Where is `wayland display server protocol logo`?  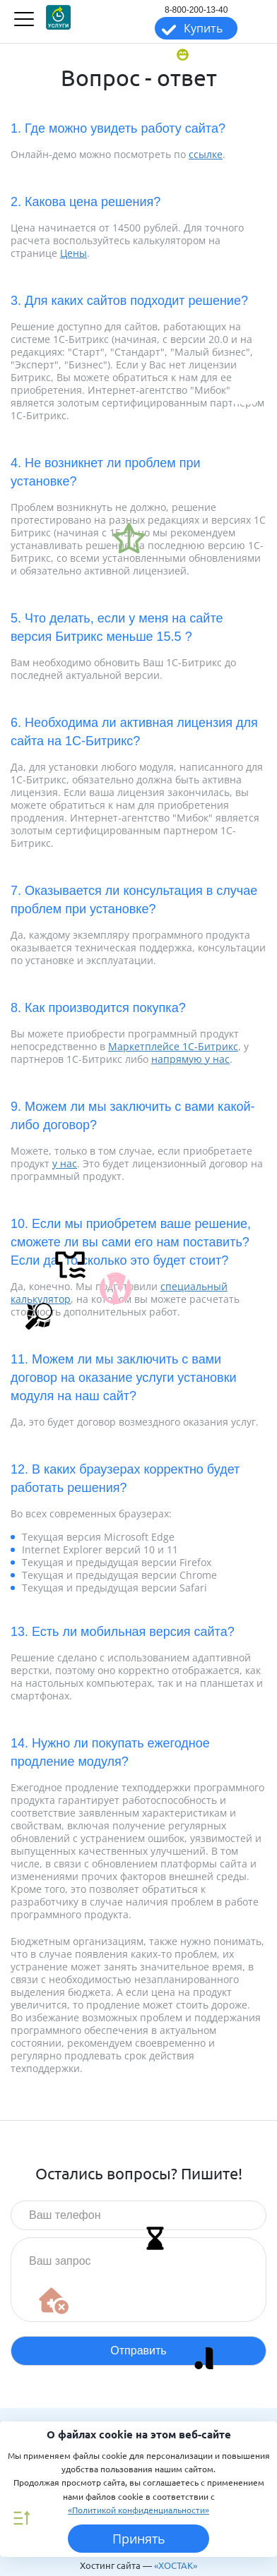 wayland display server protocol logo is located at coordinates (115, 1288).